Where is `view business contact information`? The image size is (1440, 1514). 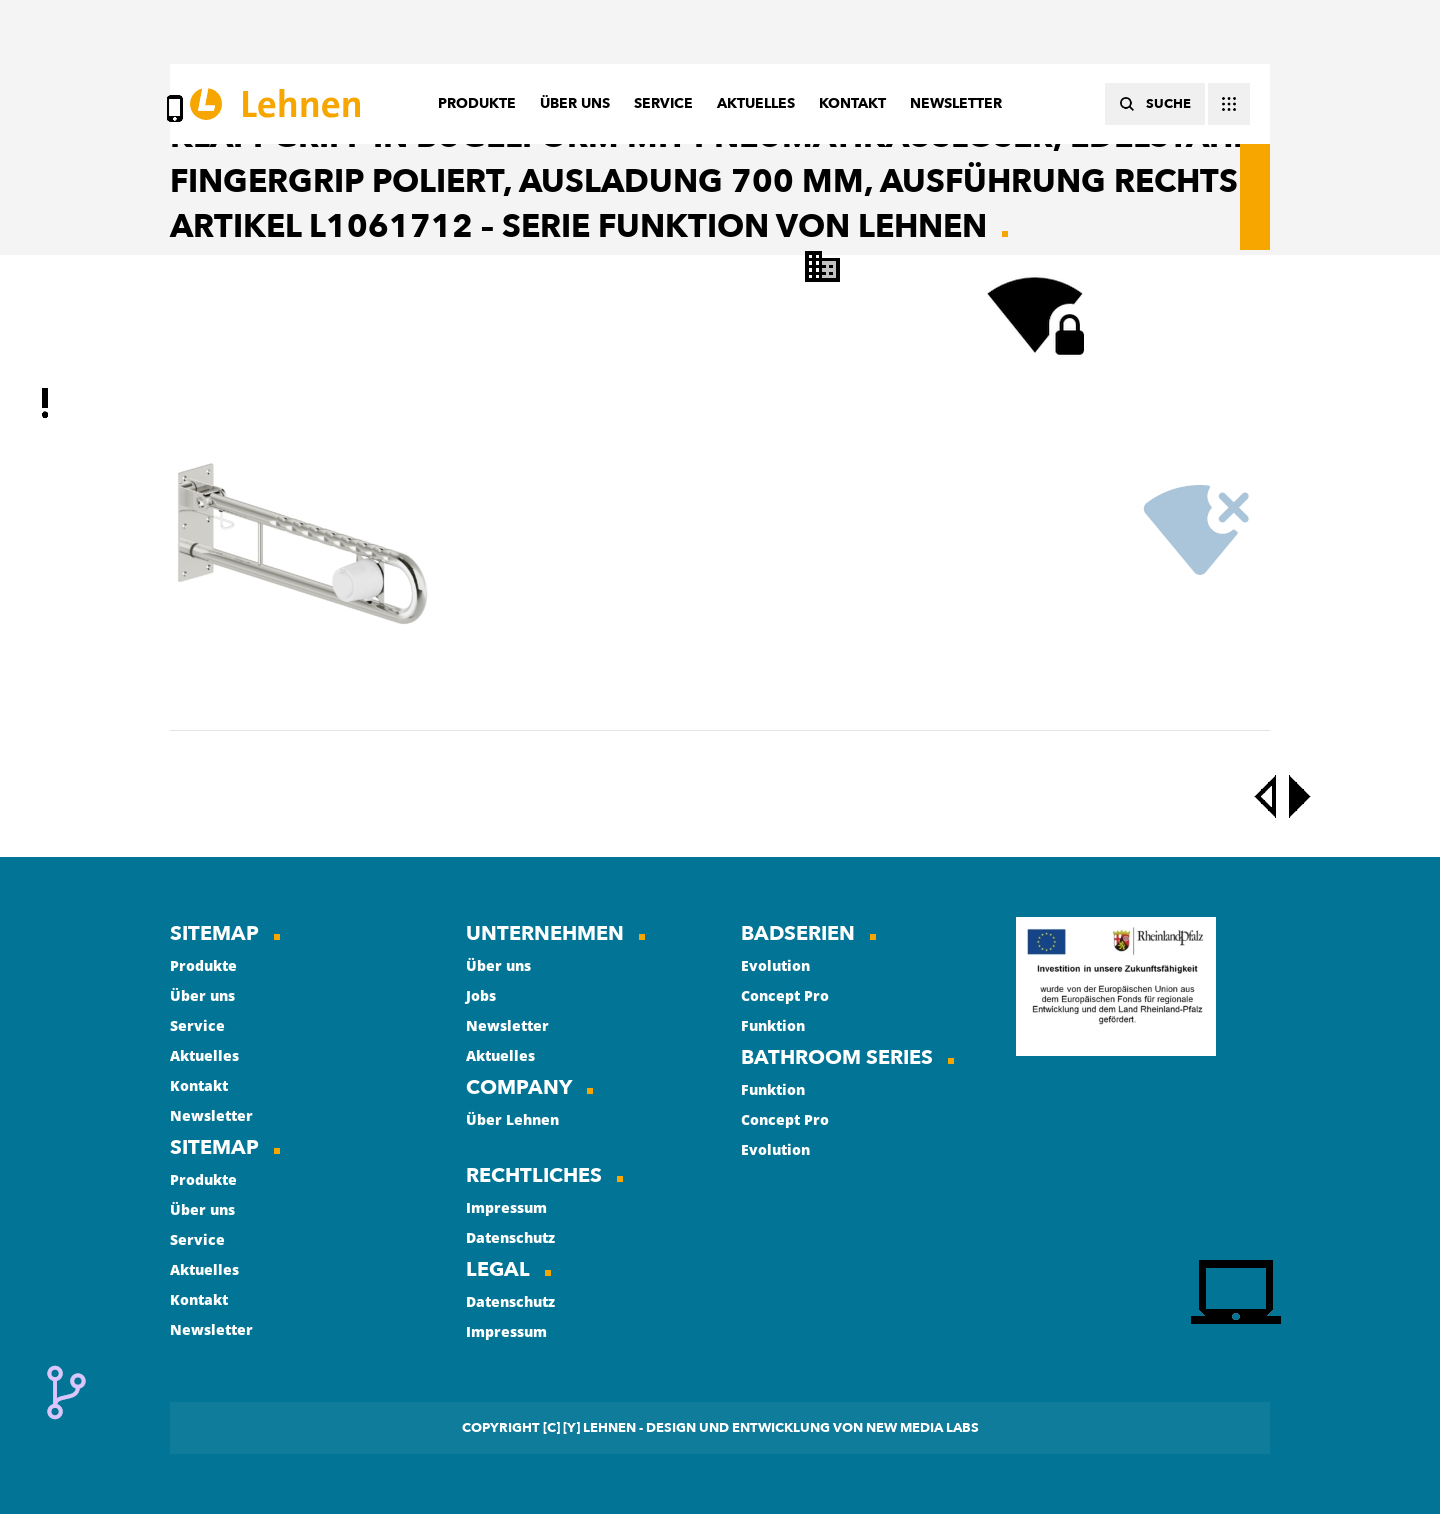 view business contact information is located at coordinates (822, 266).